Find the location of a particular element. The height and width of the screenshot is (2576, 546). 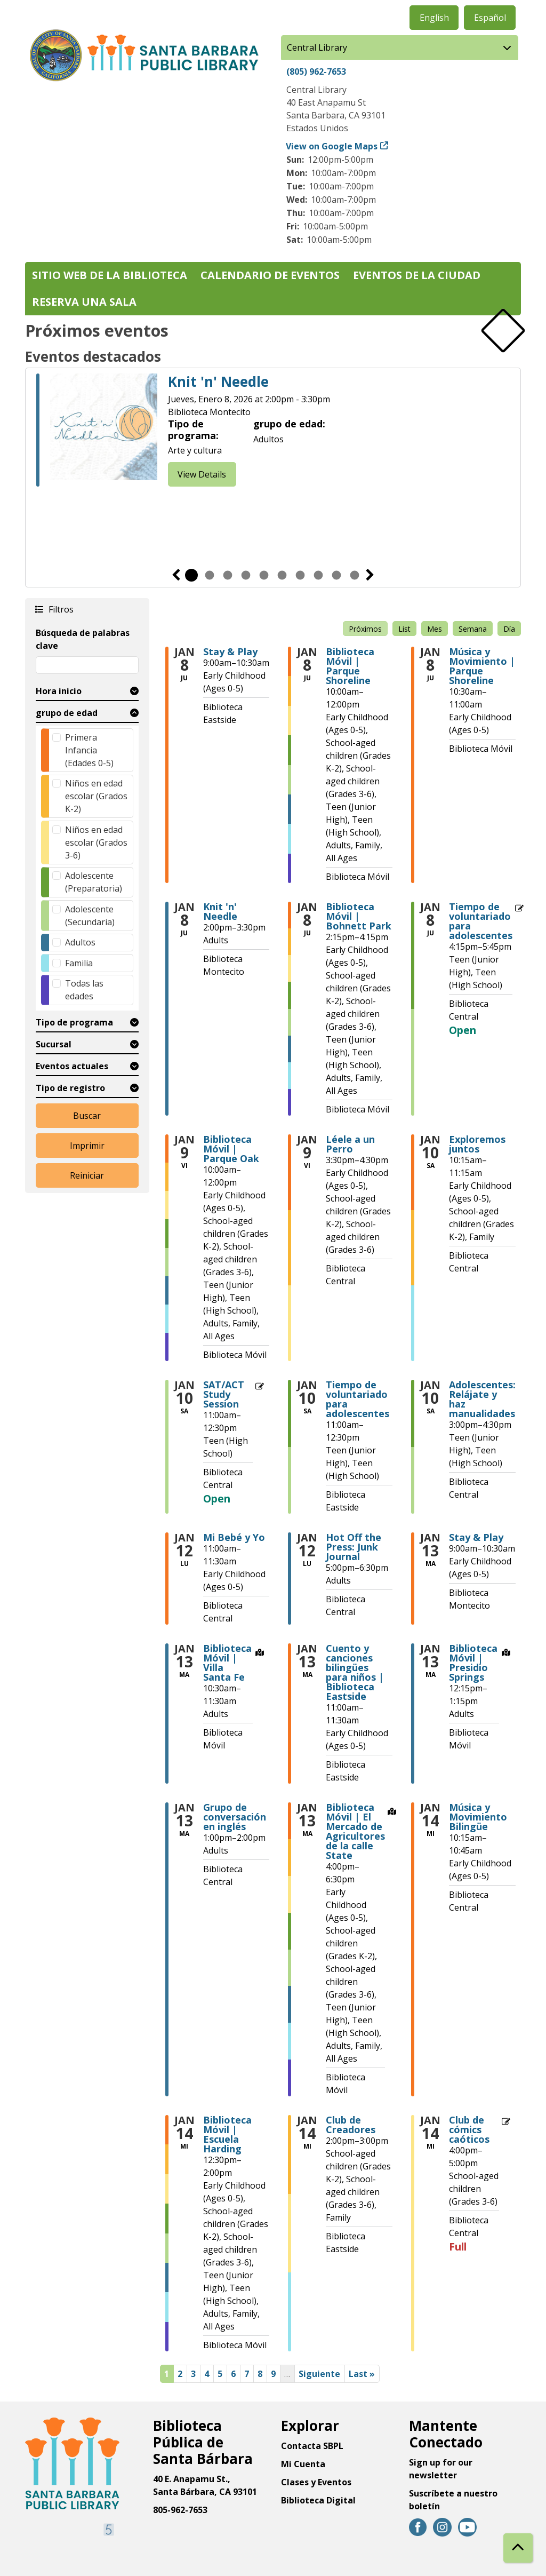

indicates the number five in a sequence or list is located at coordinates (109, 2530).